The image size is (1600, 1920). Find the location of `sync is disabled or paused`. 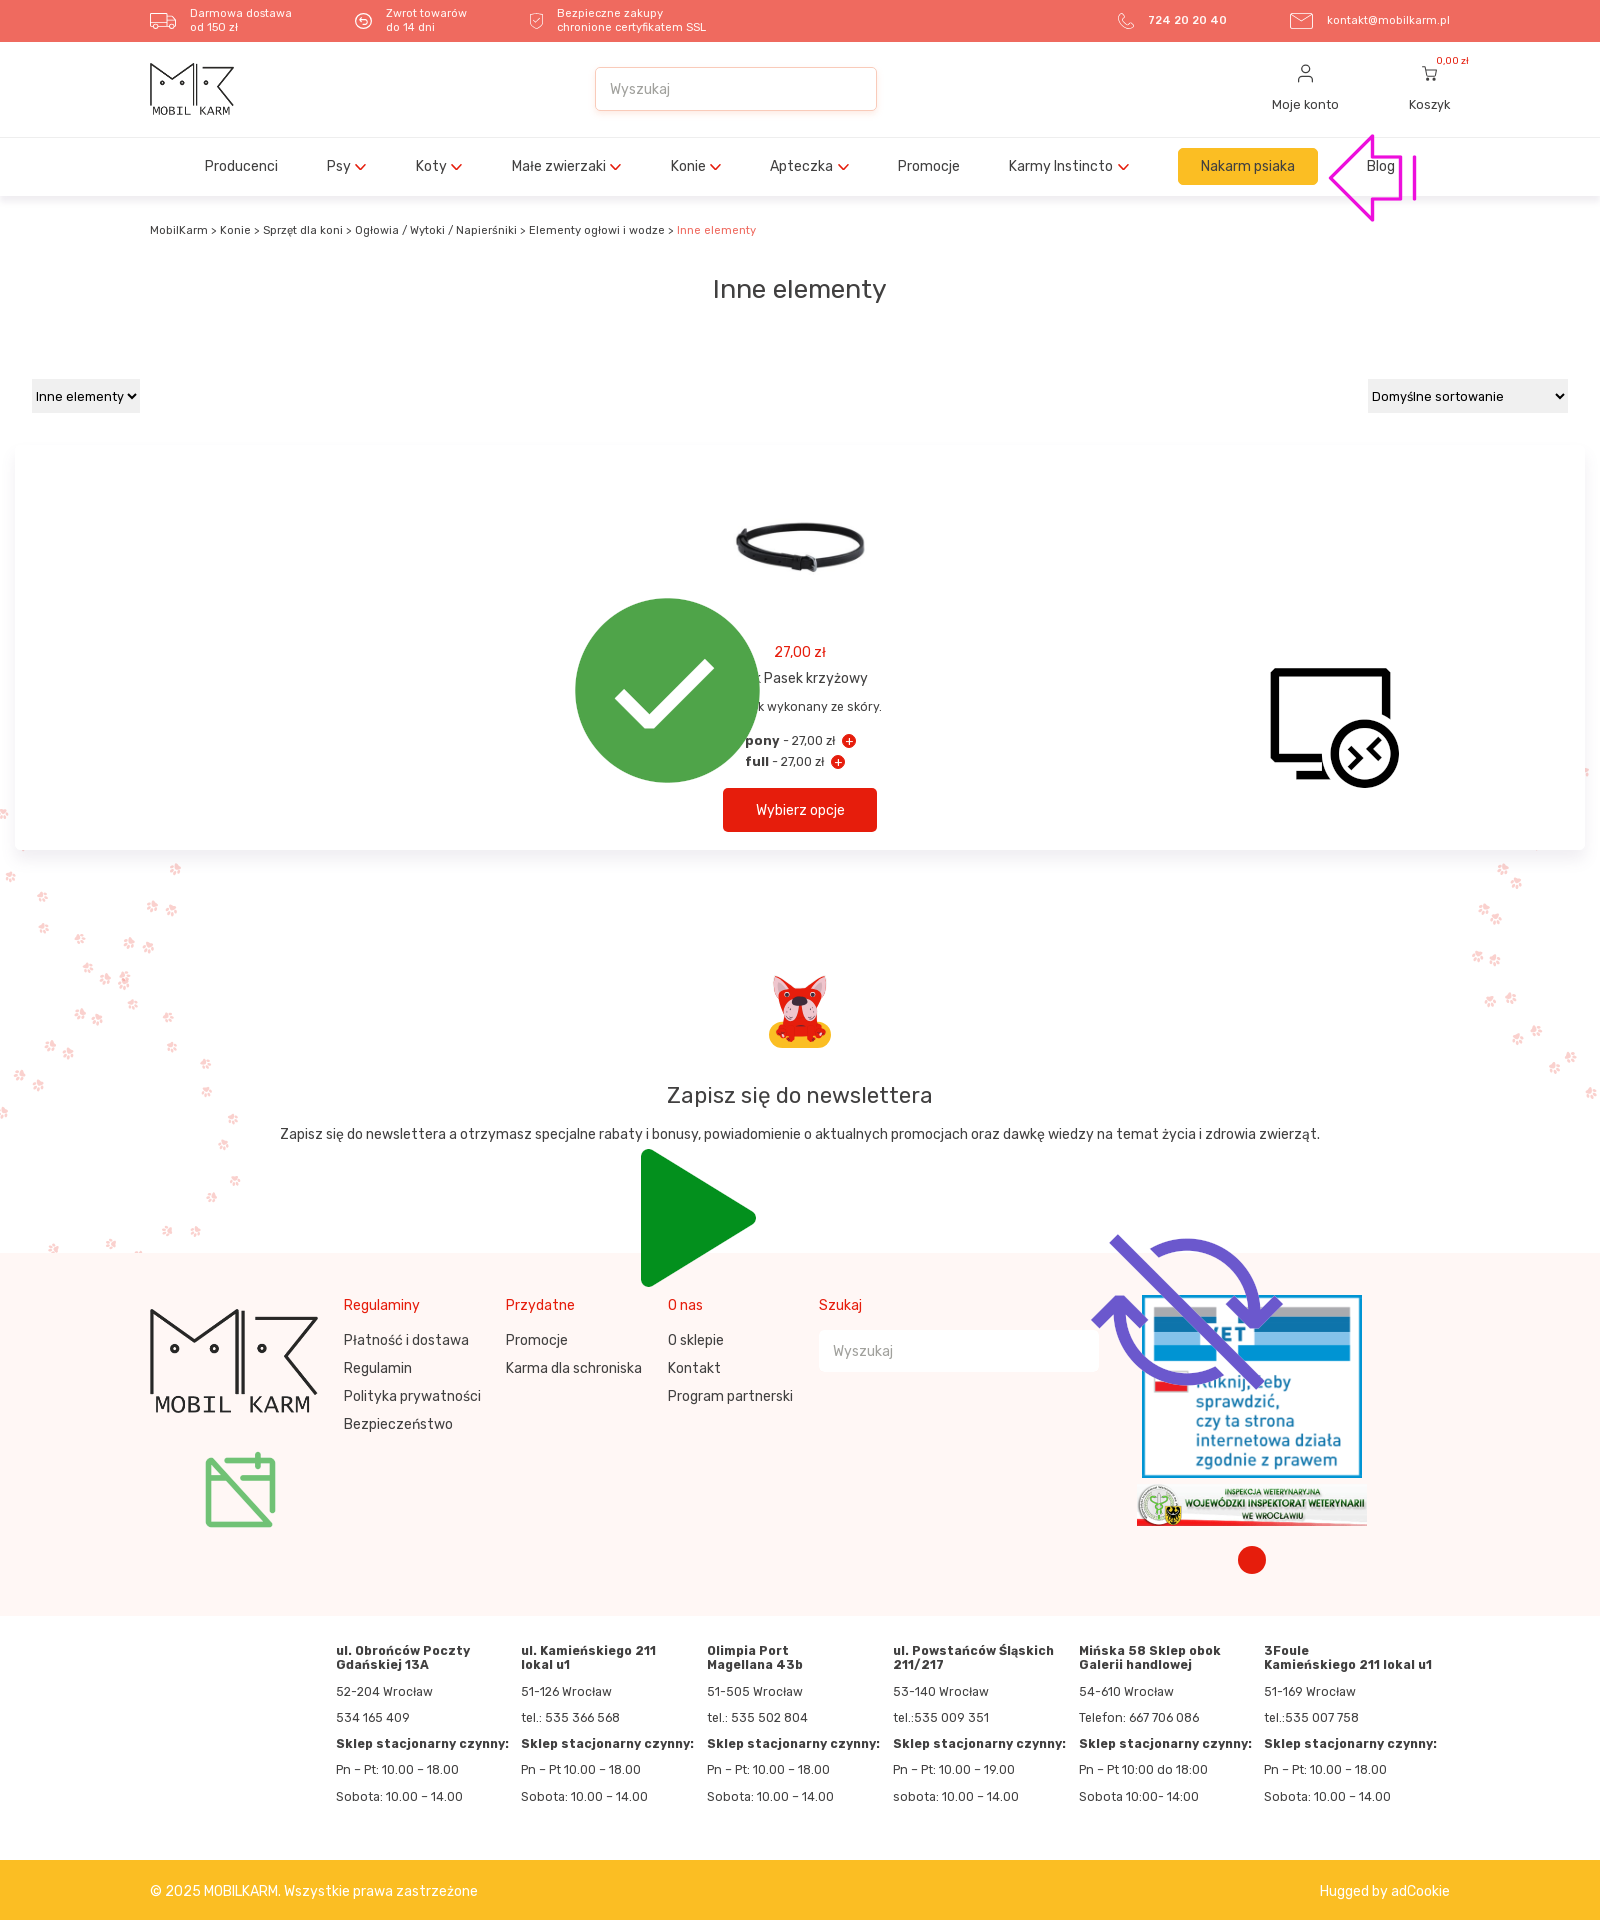

sync is disabled or paused is located at coordinates (1187, 1312).